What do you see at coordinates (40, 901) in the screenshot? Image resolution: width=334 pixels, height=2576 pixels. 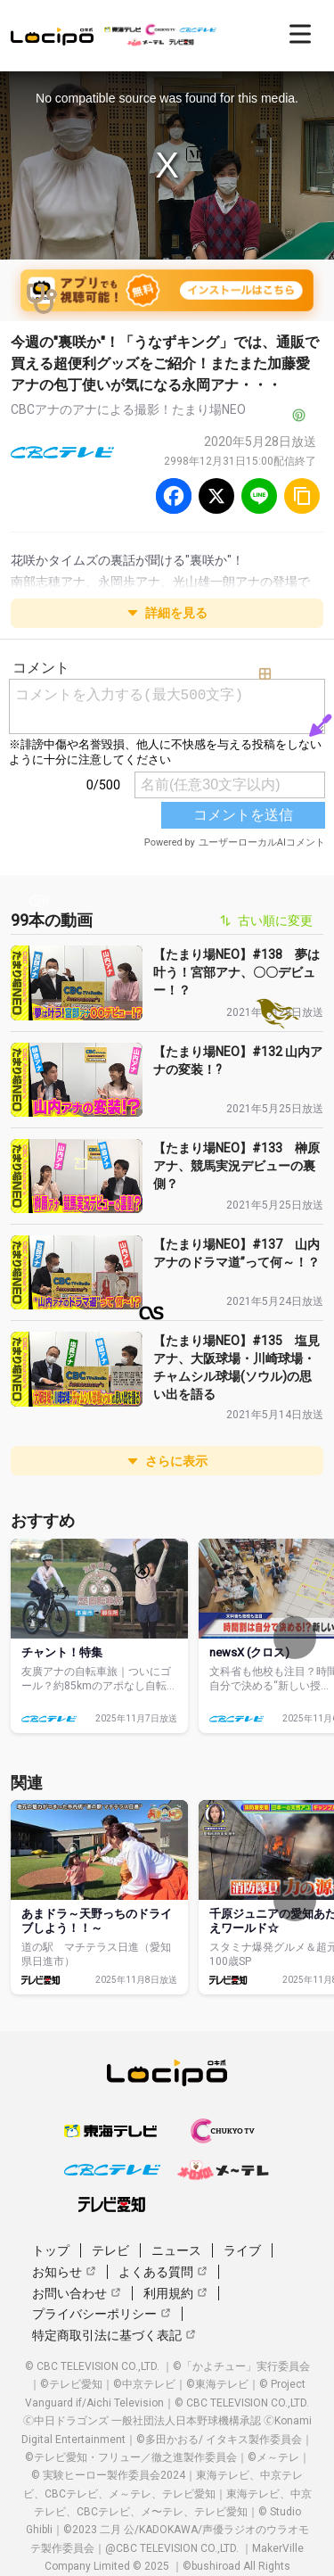 I see `glTF file format logo` at bounding box center [40, 901].